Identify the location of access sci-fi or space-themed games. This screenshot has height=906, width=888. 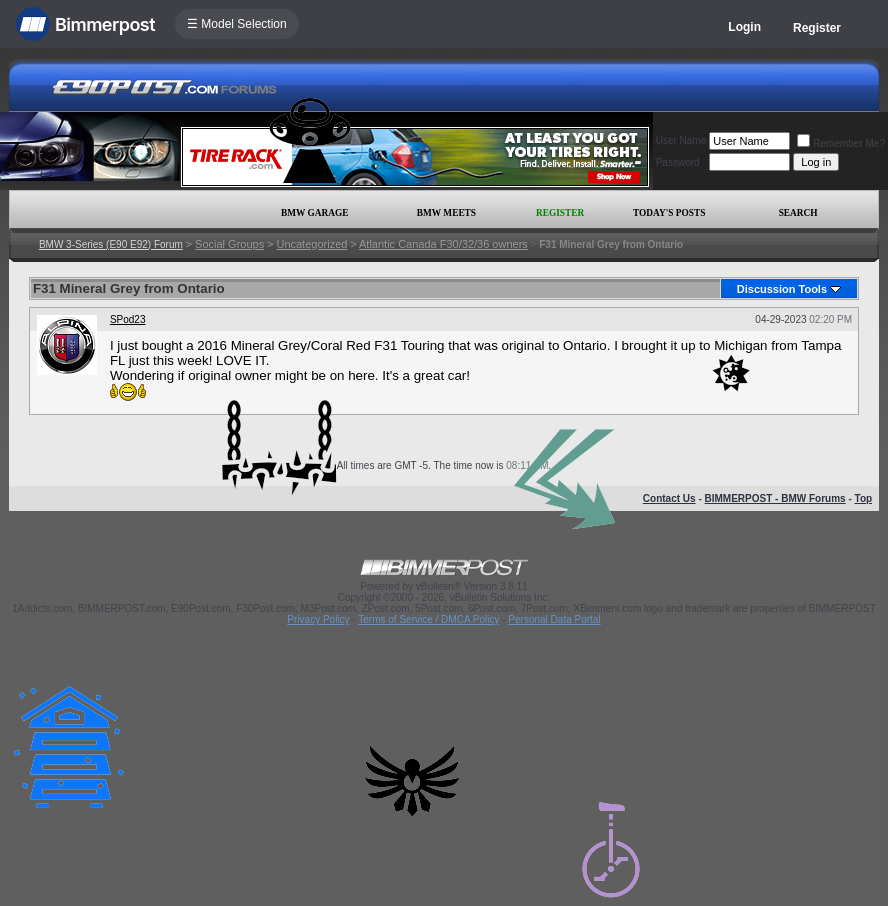
(310, 141).